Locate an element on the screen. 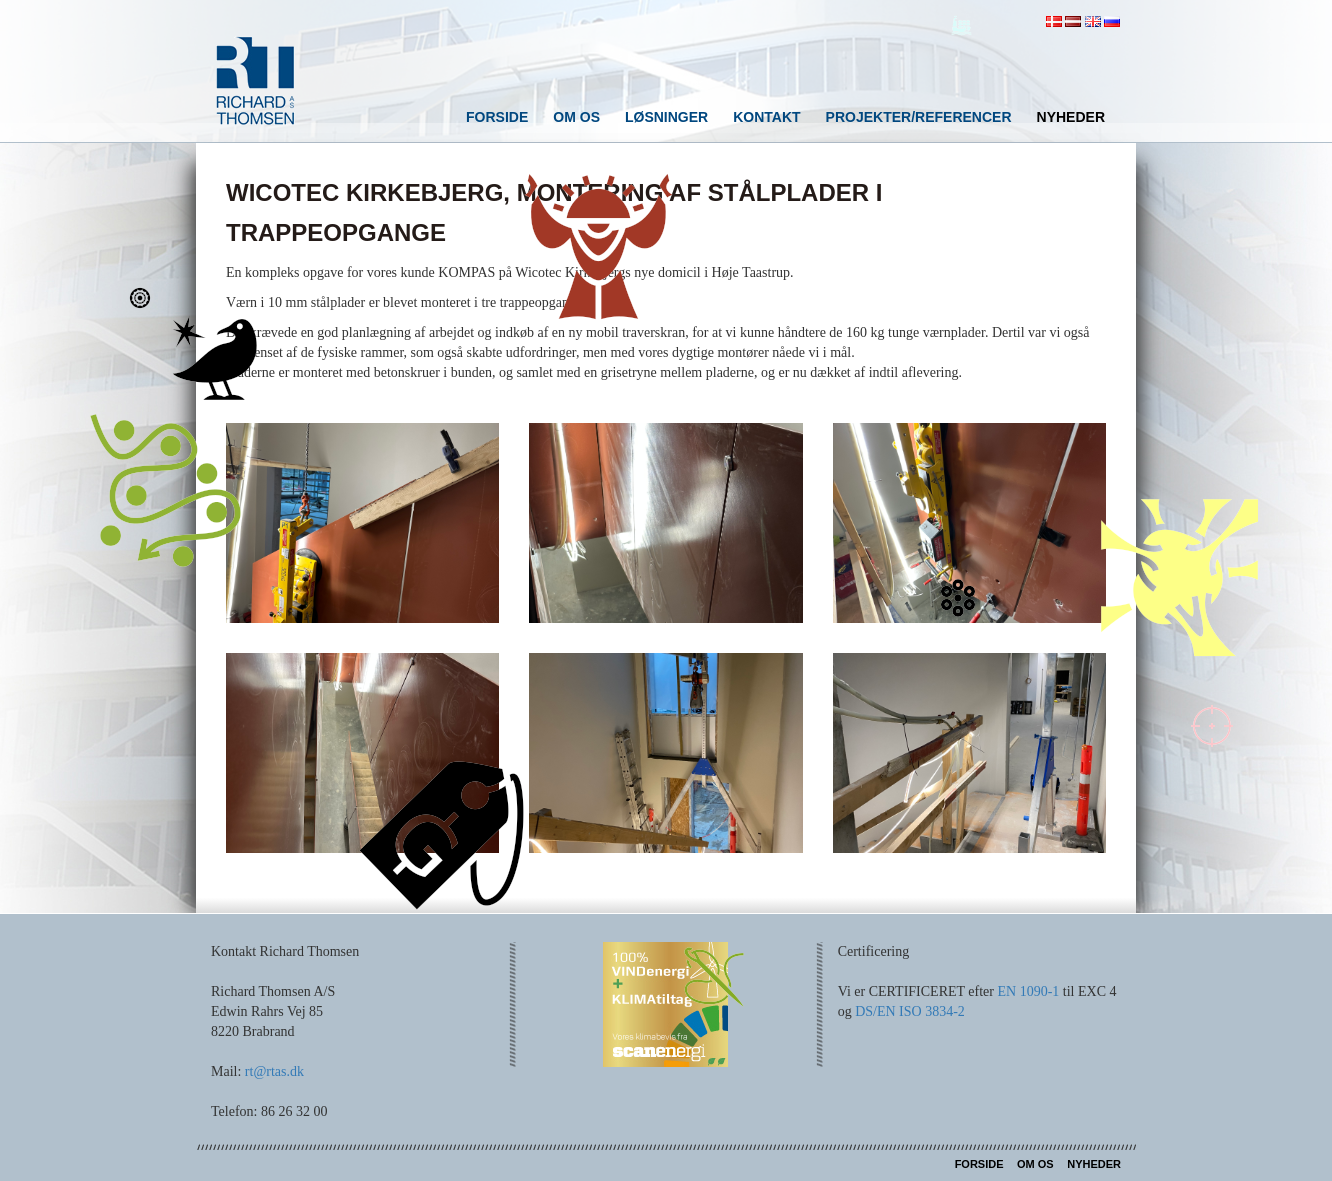 The width and height of the screenshot is (1332, 1181). view character health or organ status is located at coordinates (1179, 577).